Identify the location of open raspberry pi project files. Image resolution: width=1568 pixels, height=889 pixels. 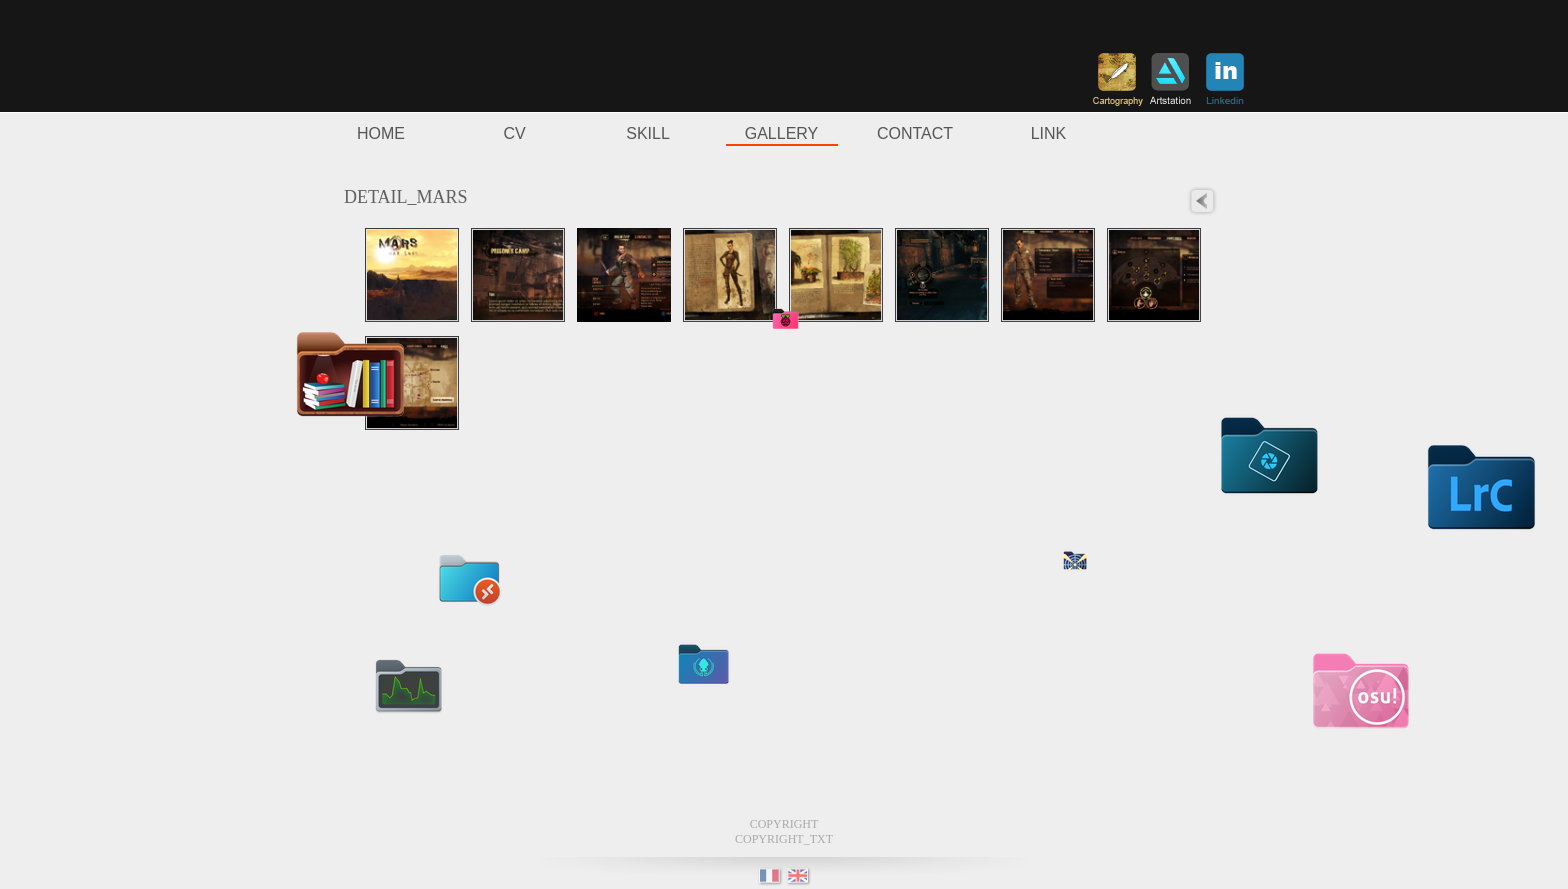
(785, 319).